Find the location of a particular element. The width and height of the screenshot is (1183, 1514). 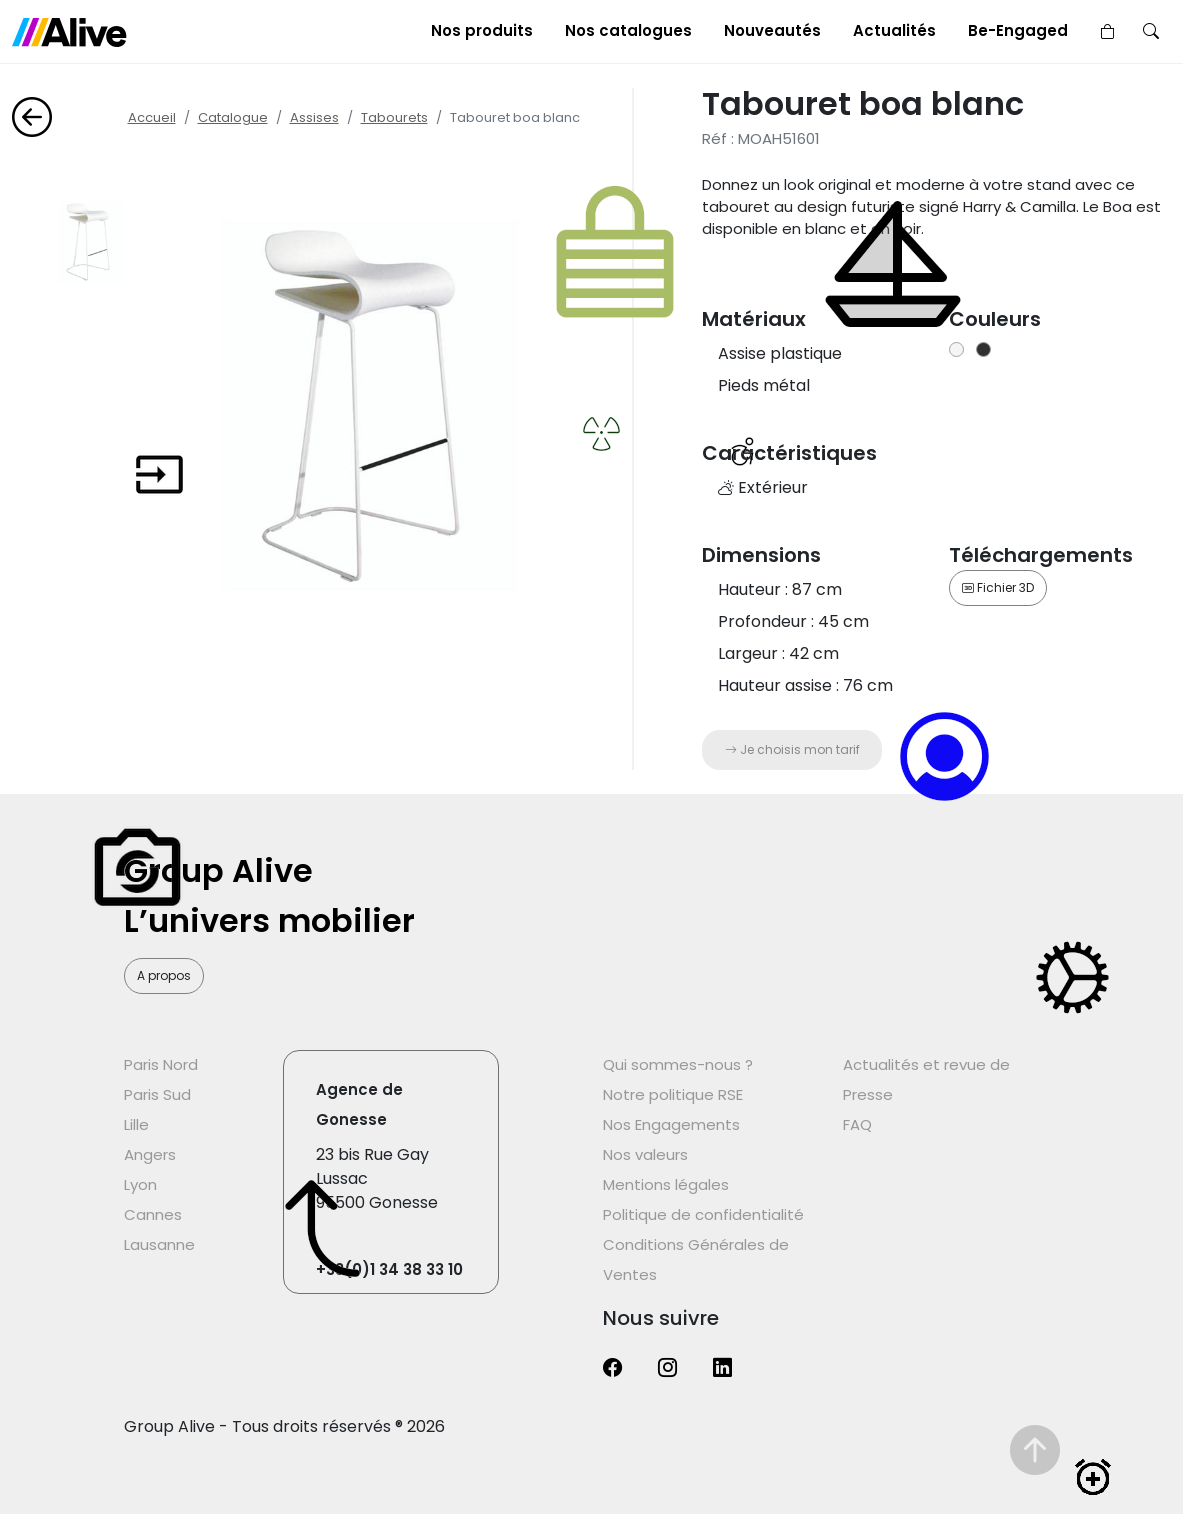

indicates a secure or encrypted connection is located at coordinates (615, 259).